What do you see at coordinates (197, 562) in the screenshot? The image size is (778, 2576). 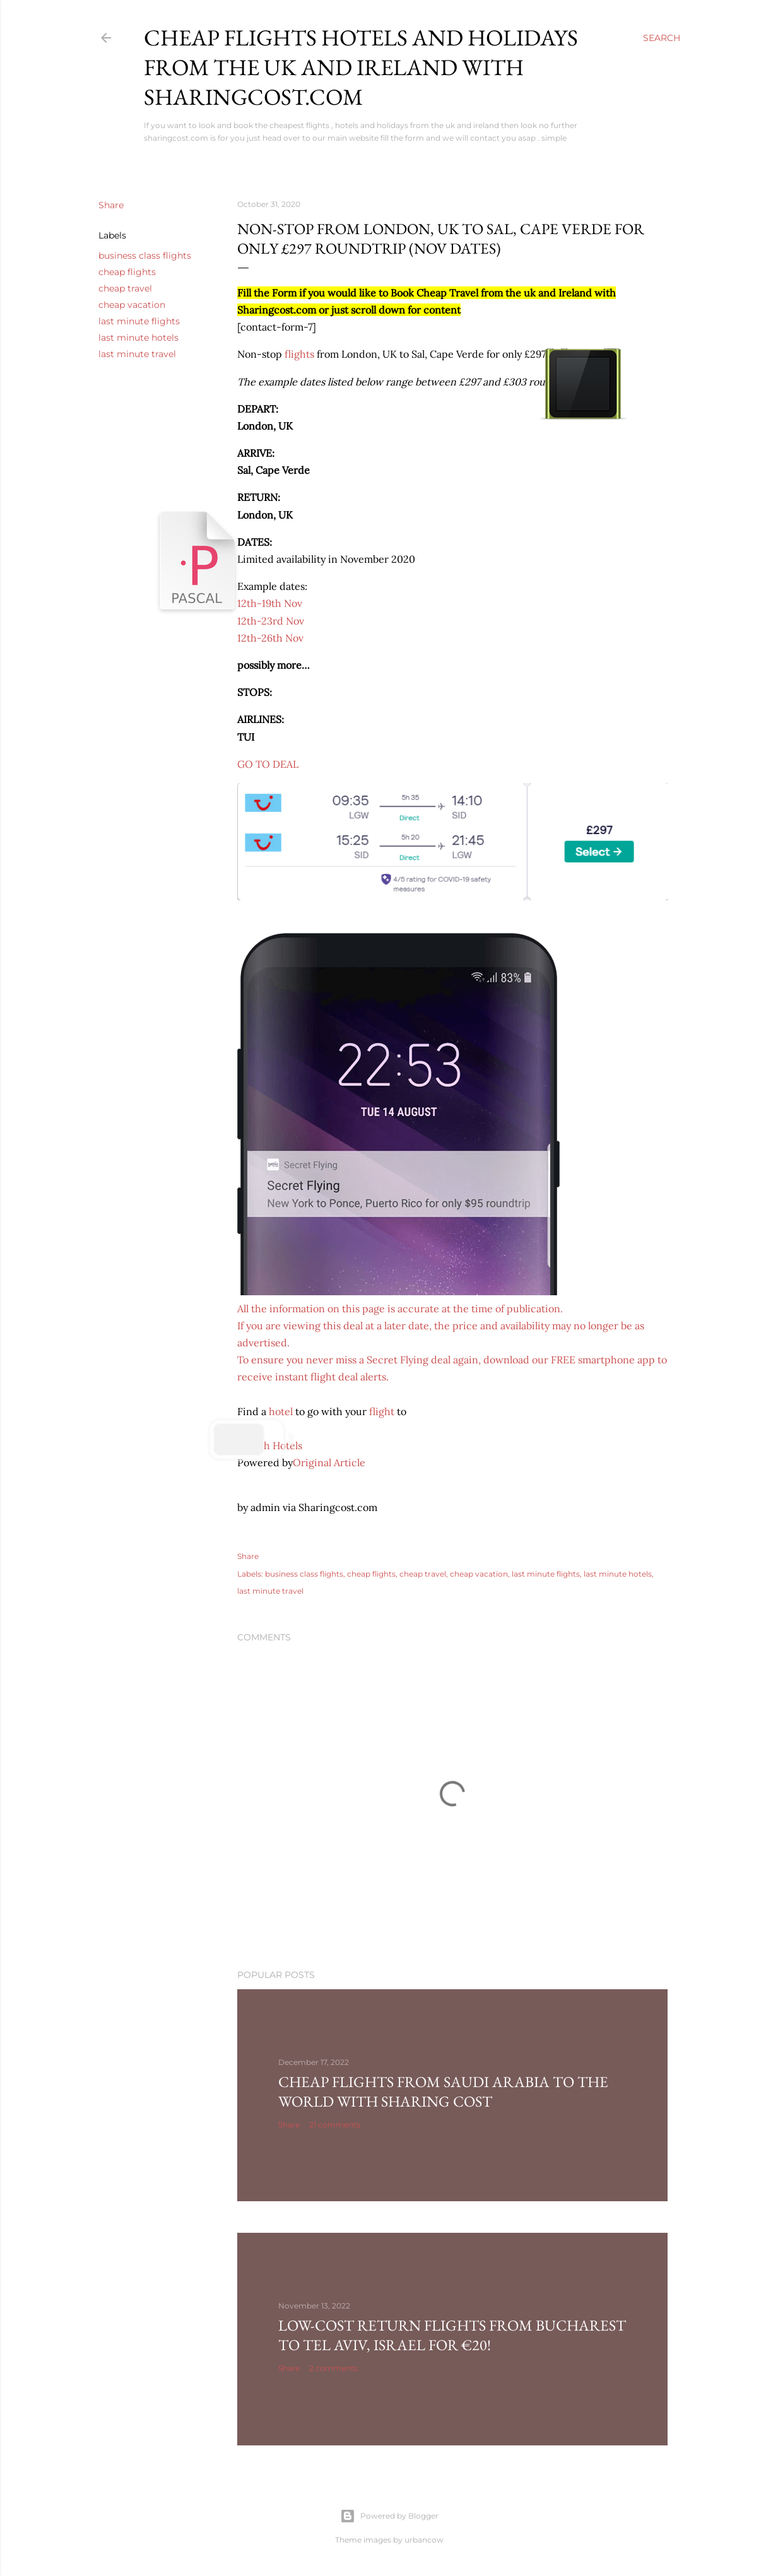 I see `a pascal programming language source file` at bounding box center [197, 562].